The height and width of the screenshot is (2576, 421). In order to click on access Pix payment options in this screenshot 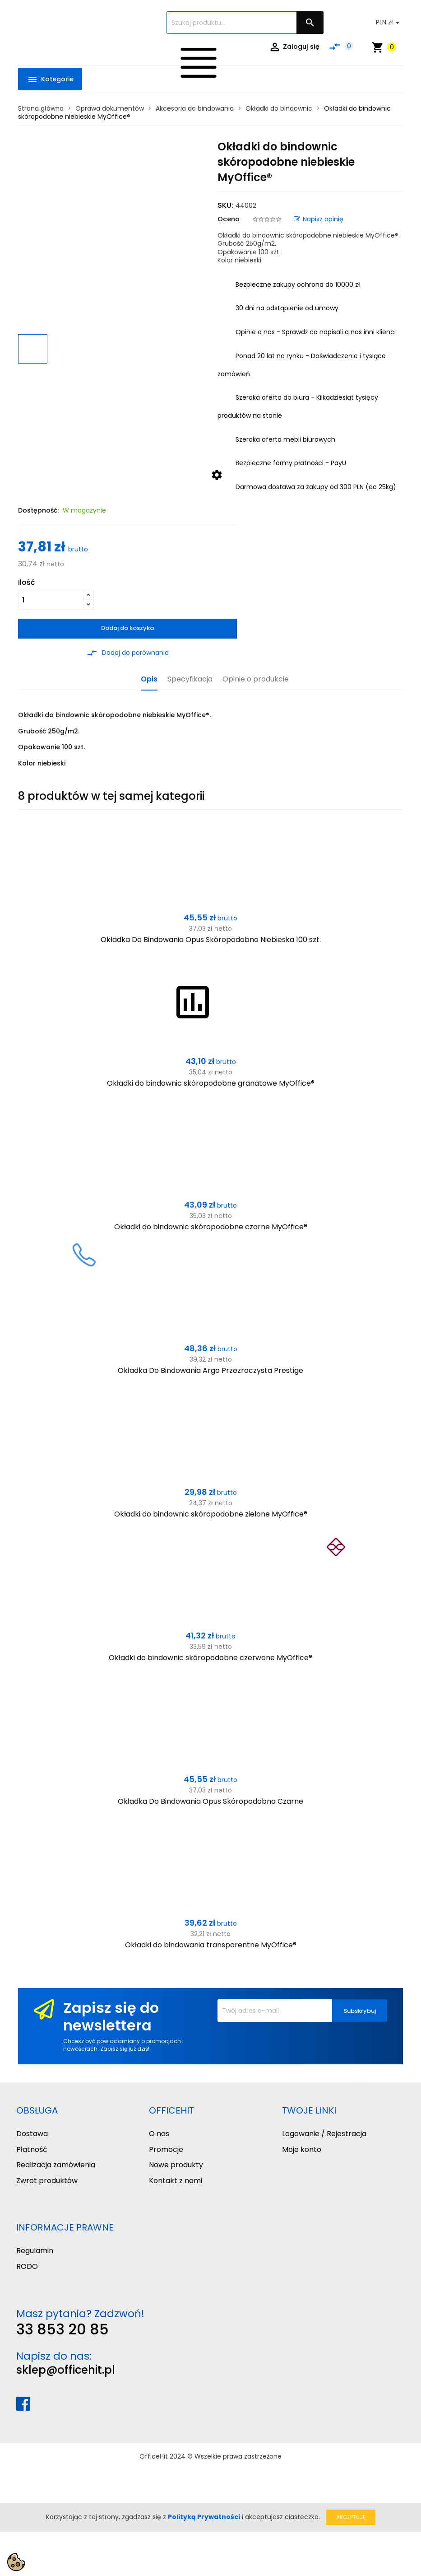, I will do `click(336, 1547)`.